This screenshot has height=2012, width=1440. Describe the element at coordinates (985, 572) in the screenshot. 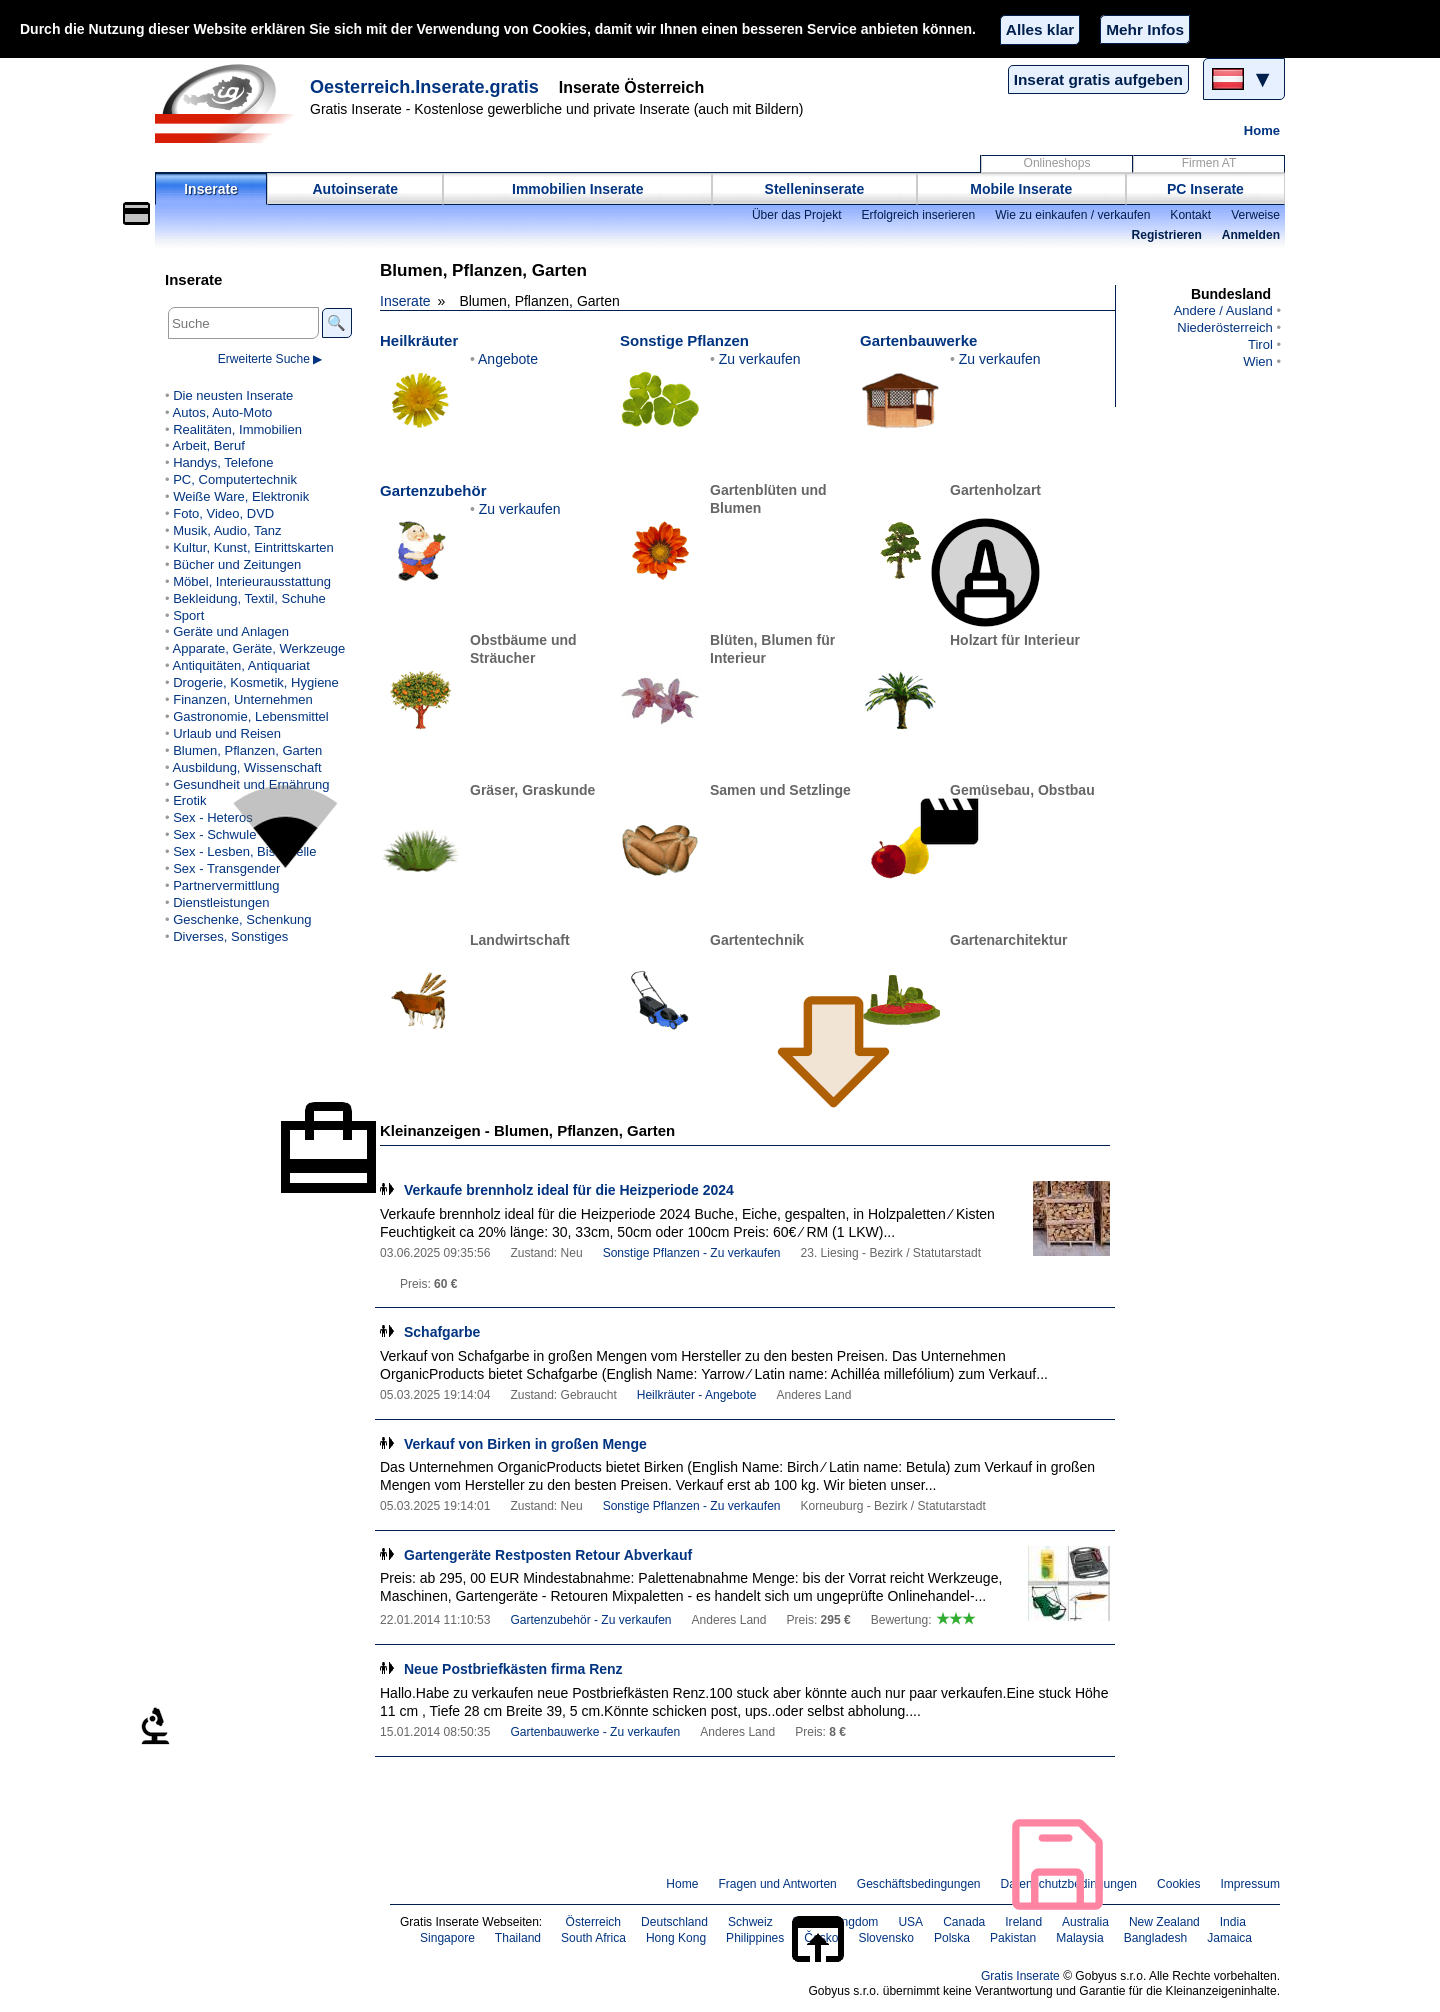

I see `select marker or highlighter tool` at that location.